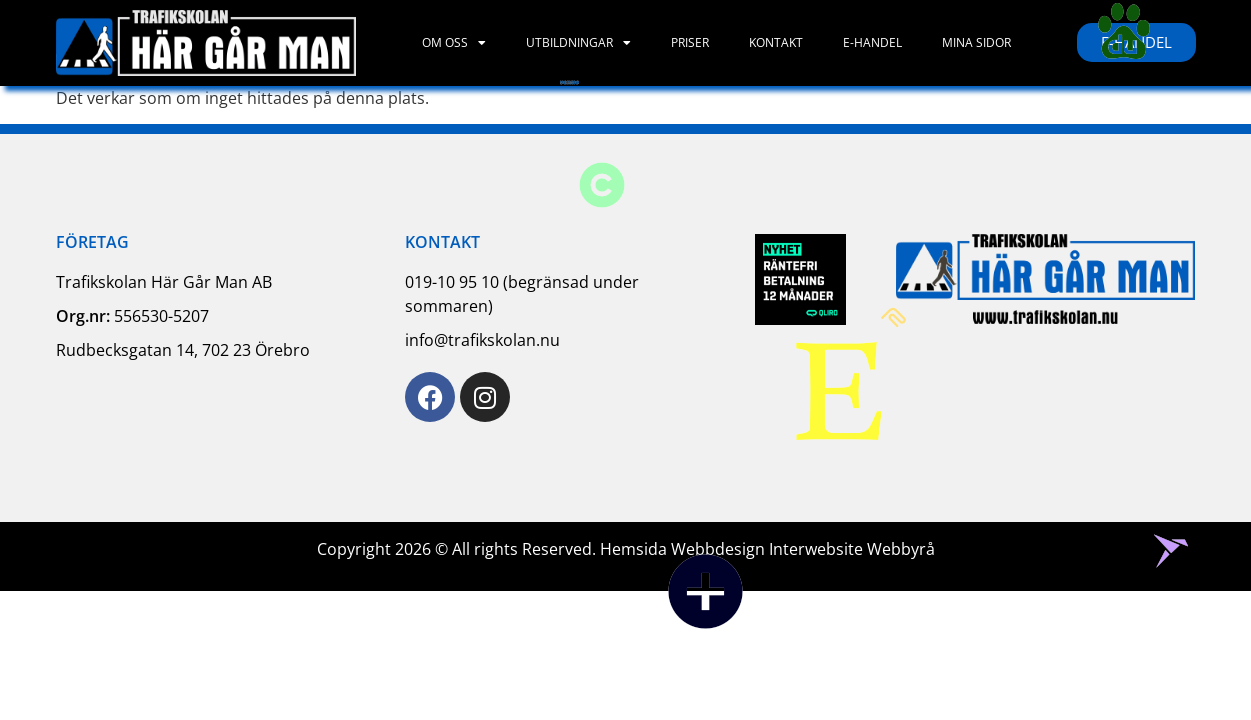 This screenshot has height=720, width=1251. What do you see at coordinates (1124, 31) in the screenshot?
I see `open Baidu search engine` at bounding box center [1124, 31].